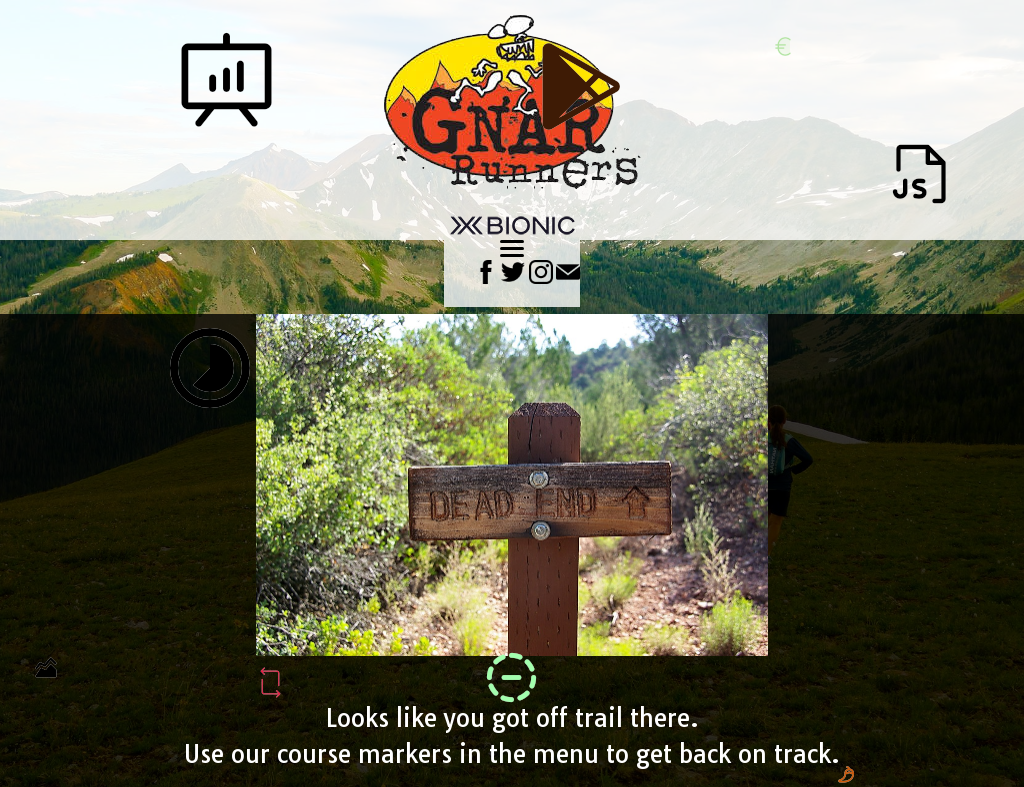 The height and width of the screenshot is (787, 1024). I want to click on view presentation with charts, so click(226, 81).